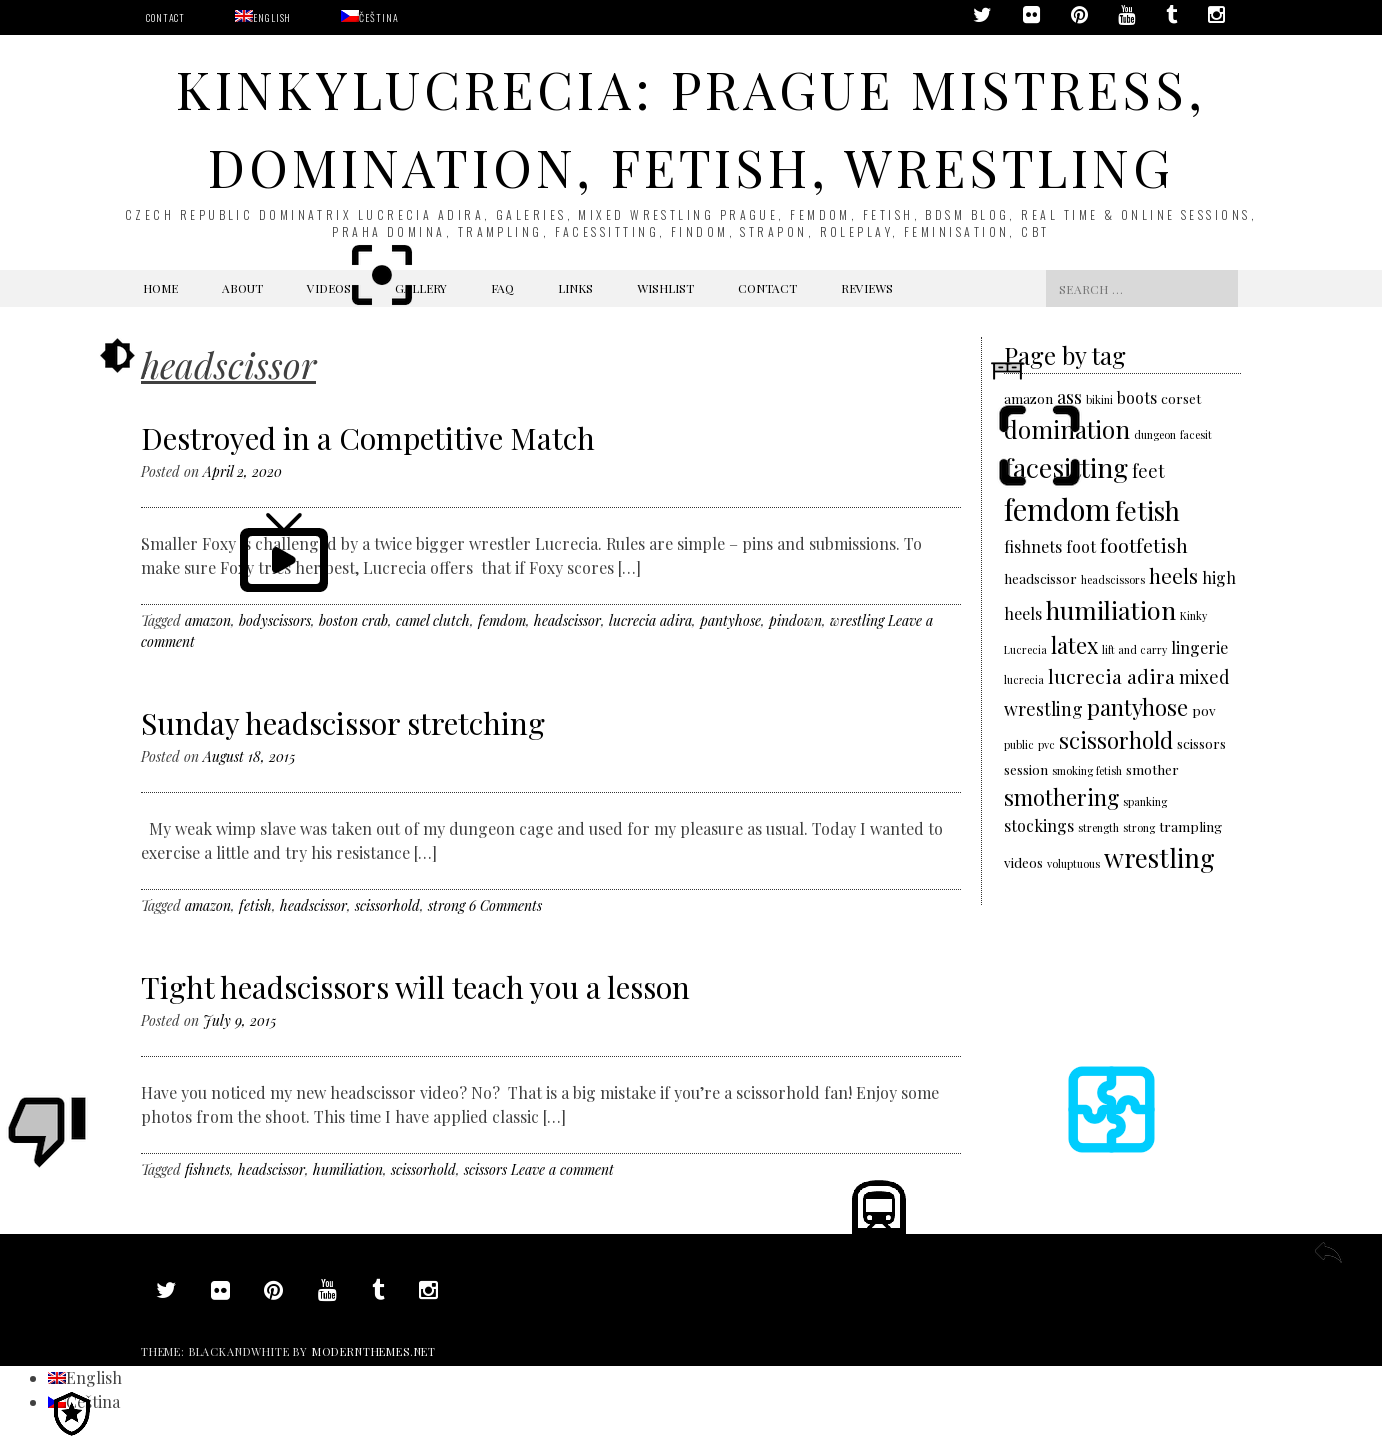  What do you see at coordinates (382, 275) in the screenshot?
I see `center focus on the current subject` at bounding box center [382, 275].